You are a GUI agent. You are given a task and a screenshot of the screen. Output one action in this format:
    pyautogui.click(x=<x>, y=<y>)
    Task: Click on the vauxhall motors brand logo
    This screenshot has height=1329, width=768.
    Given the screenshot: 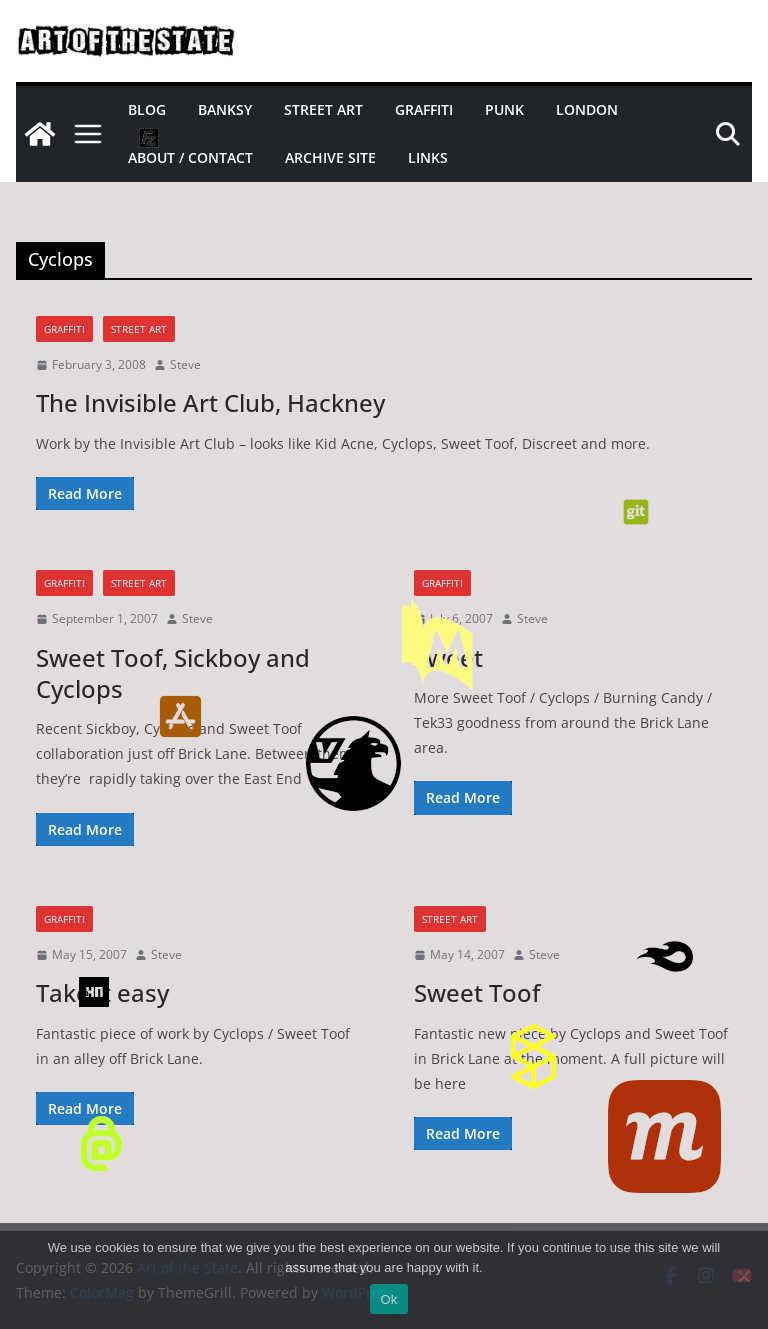 What is the action you would take?
    pyautogui.click(x=353, y=763)
    